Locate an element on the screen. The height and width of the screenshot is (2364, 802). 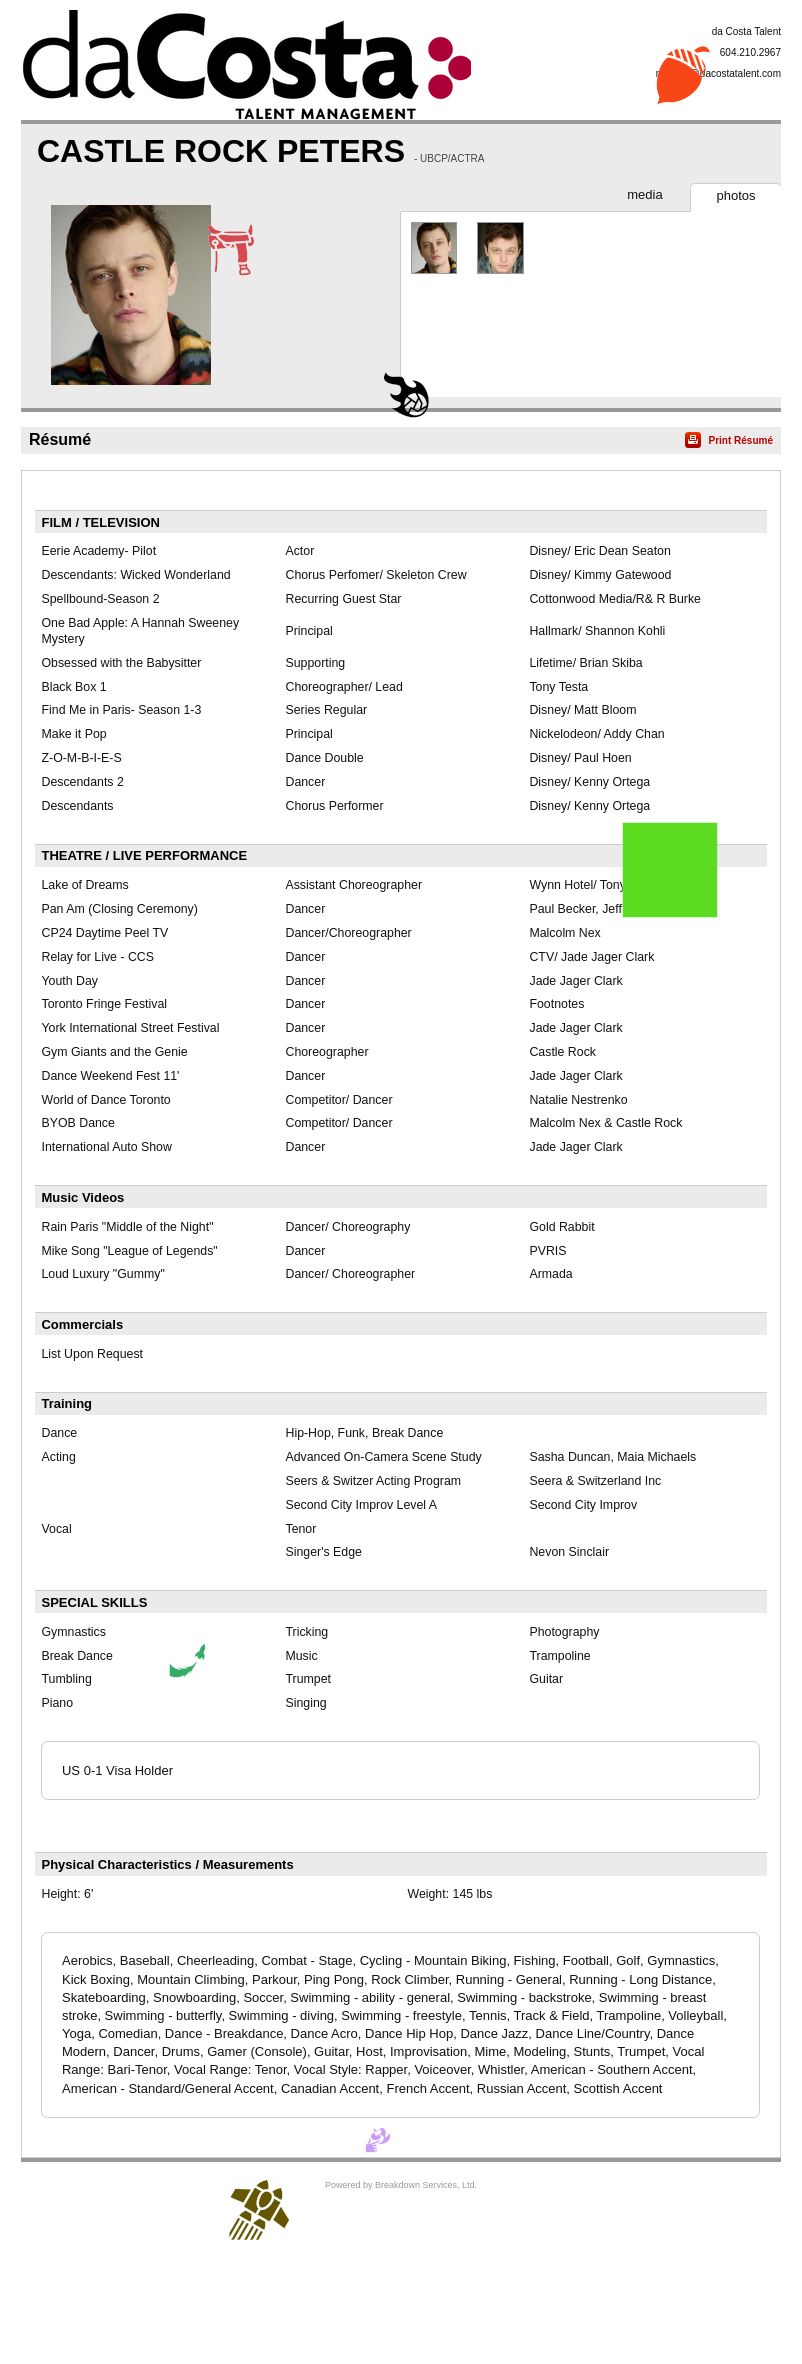
indicates a "hot" or trending item is located at coordinates (378, 2140).